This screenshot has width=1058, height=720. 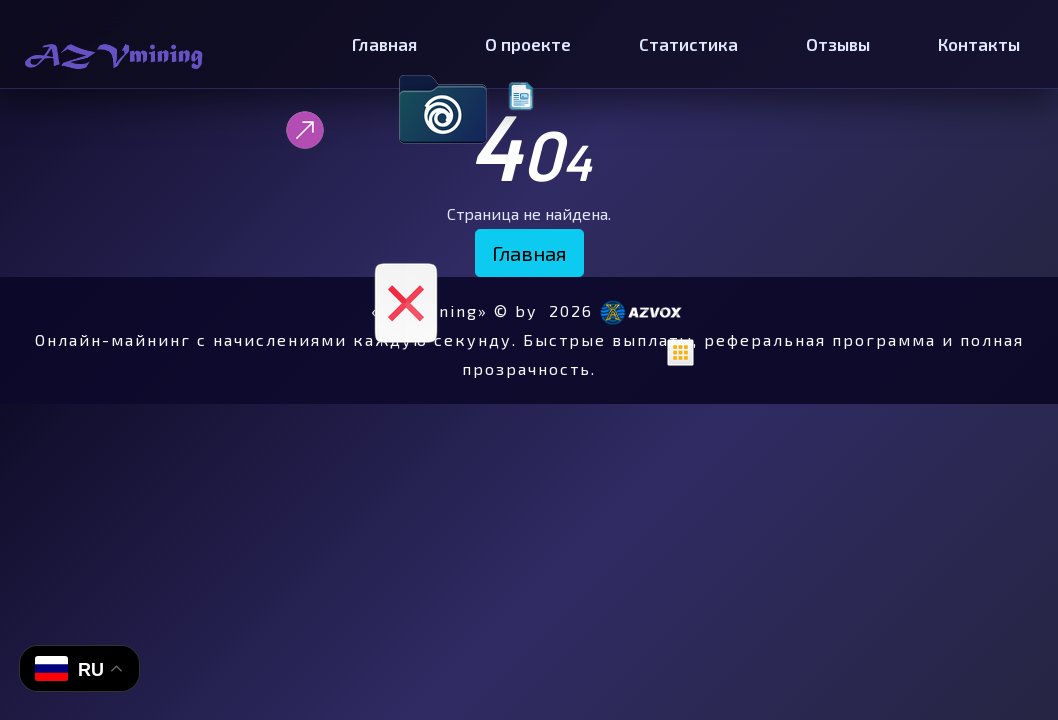 I want to click on view items in grid layout, so click(x=680, y=352).